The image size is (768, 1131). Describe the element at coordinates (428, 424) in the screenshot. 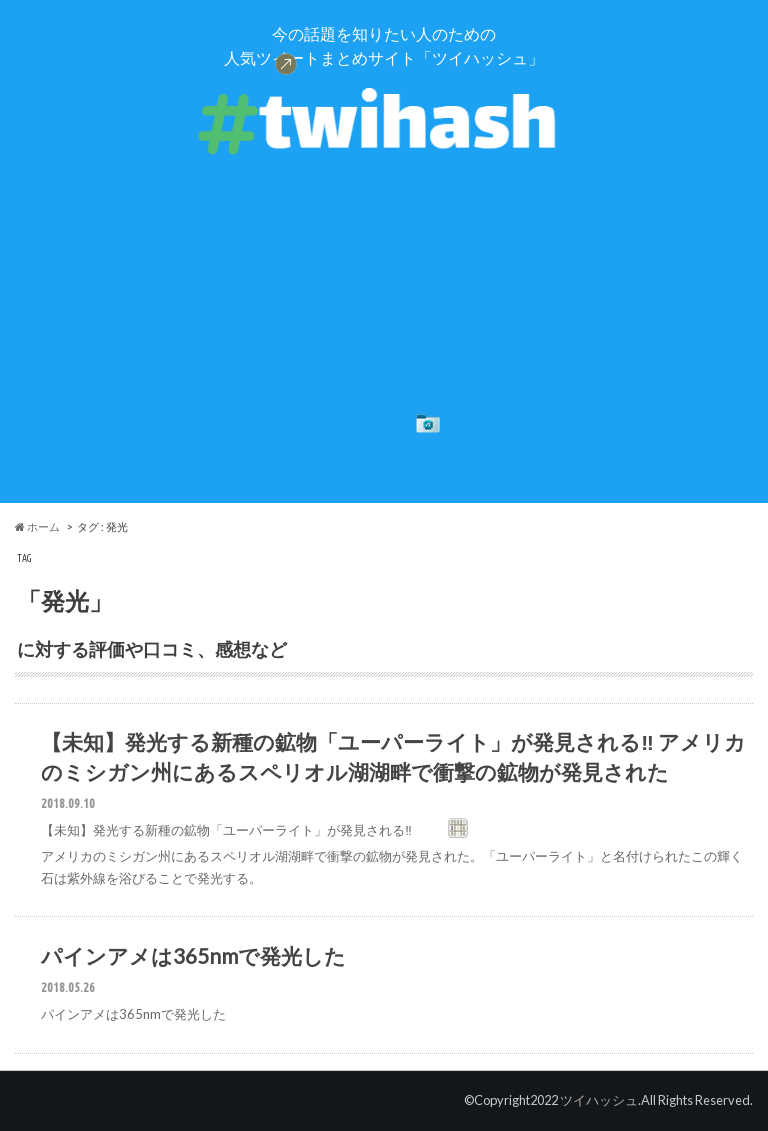

I see `open microsoft math solver files folder` at that location.